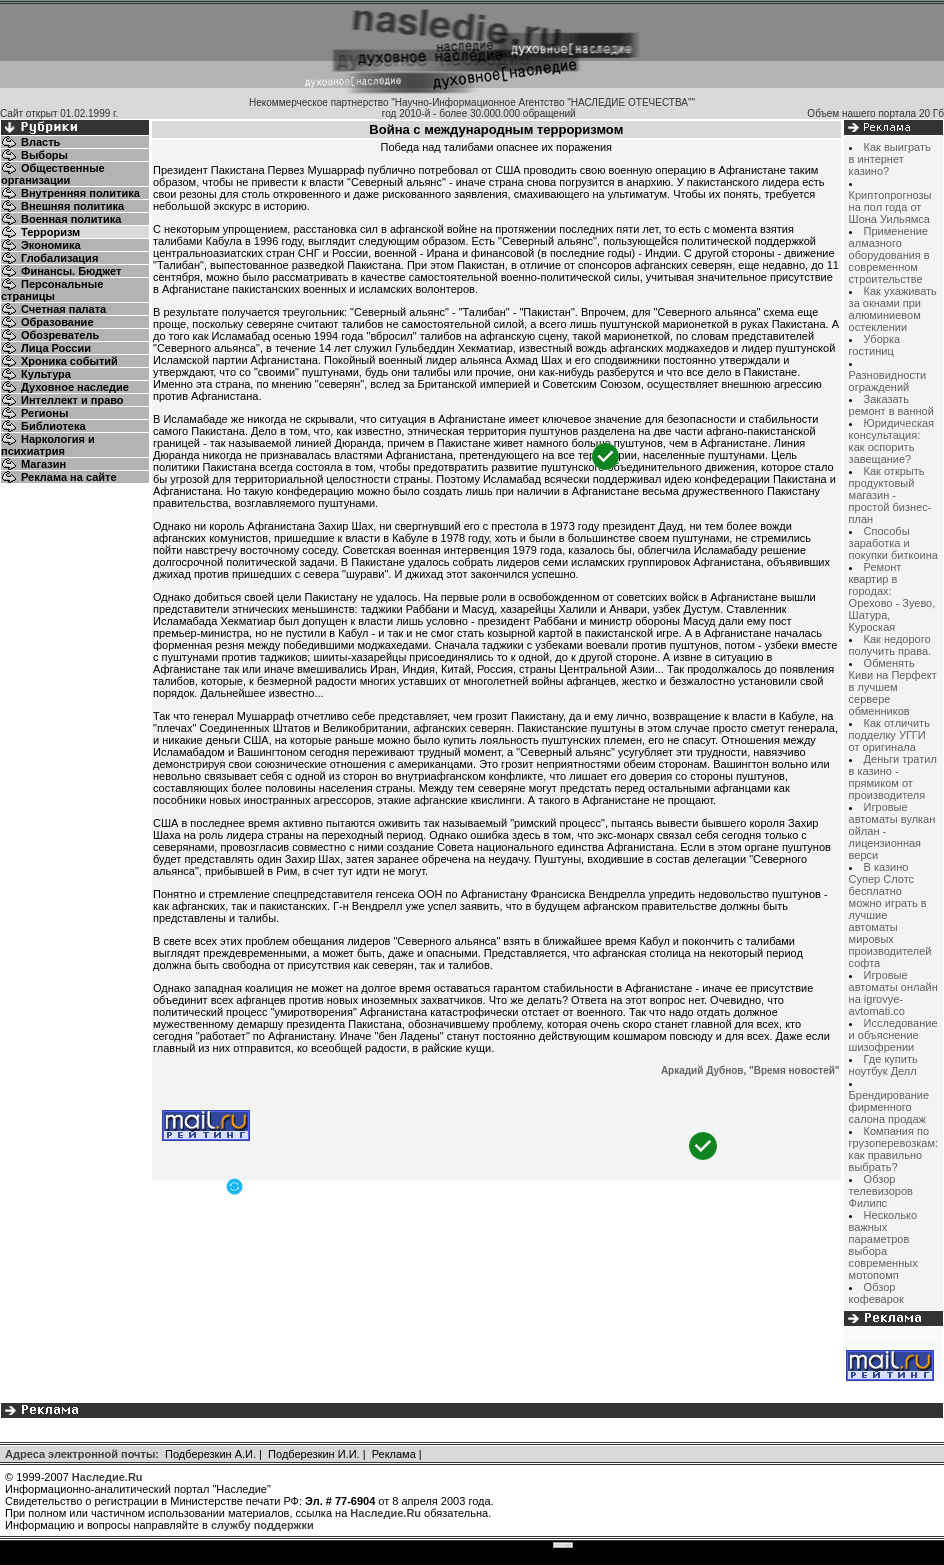 The width and height of the screenshot is (944, 1565). I want to click on indicates content is currently syncing, so click(234, 1186).